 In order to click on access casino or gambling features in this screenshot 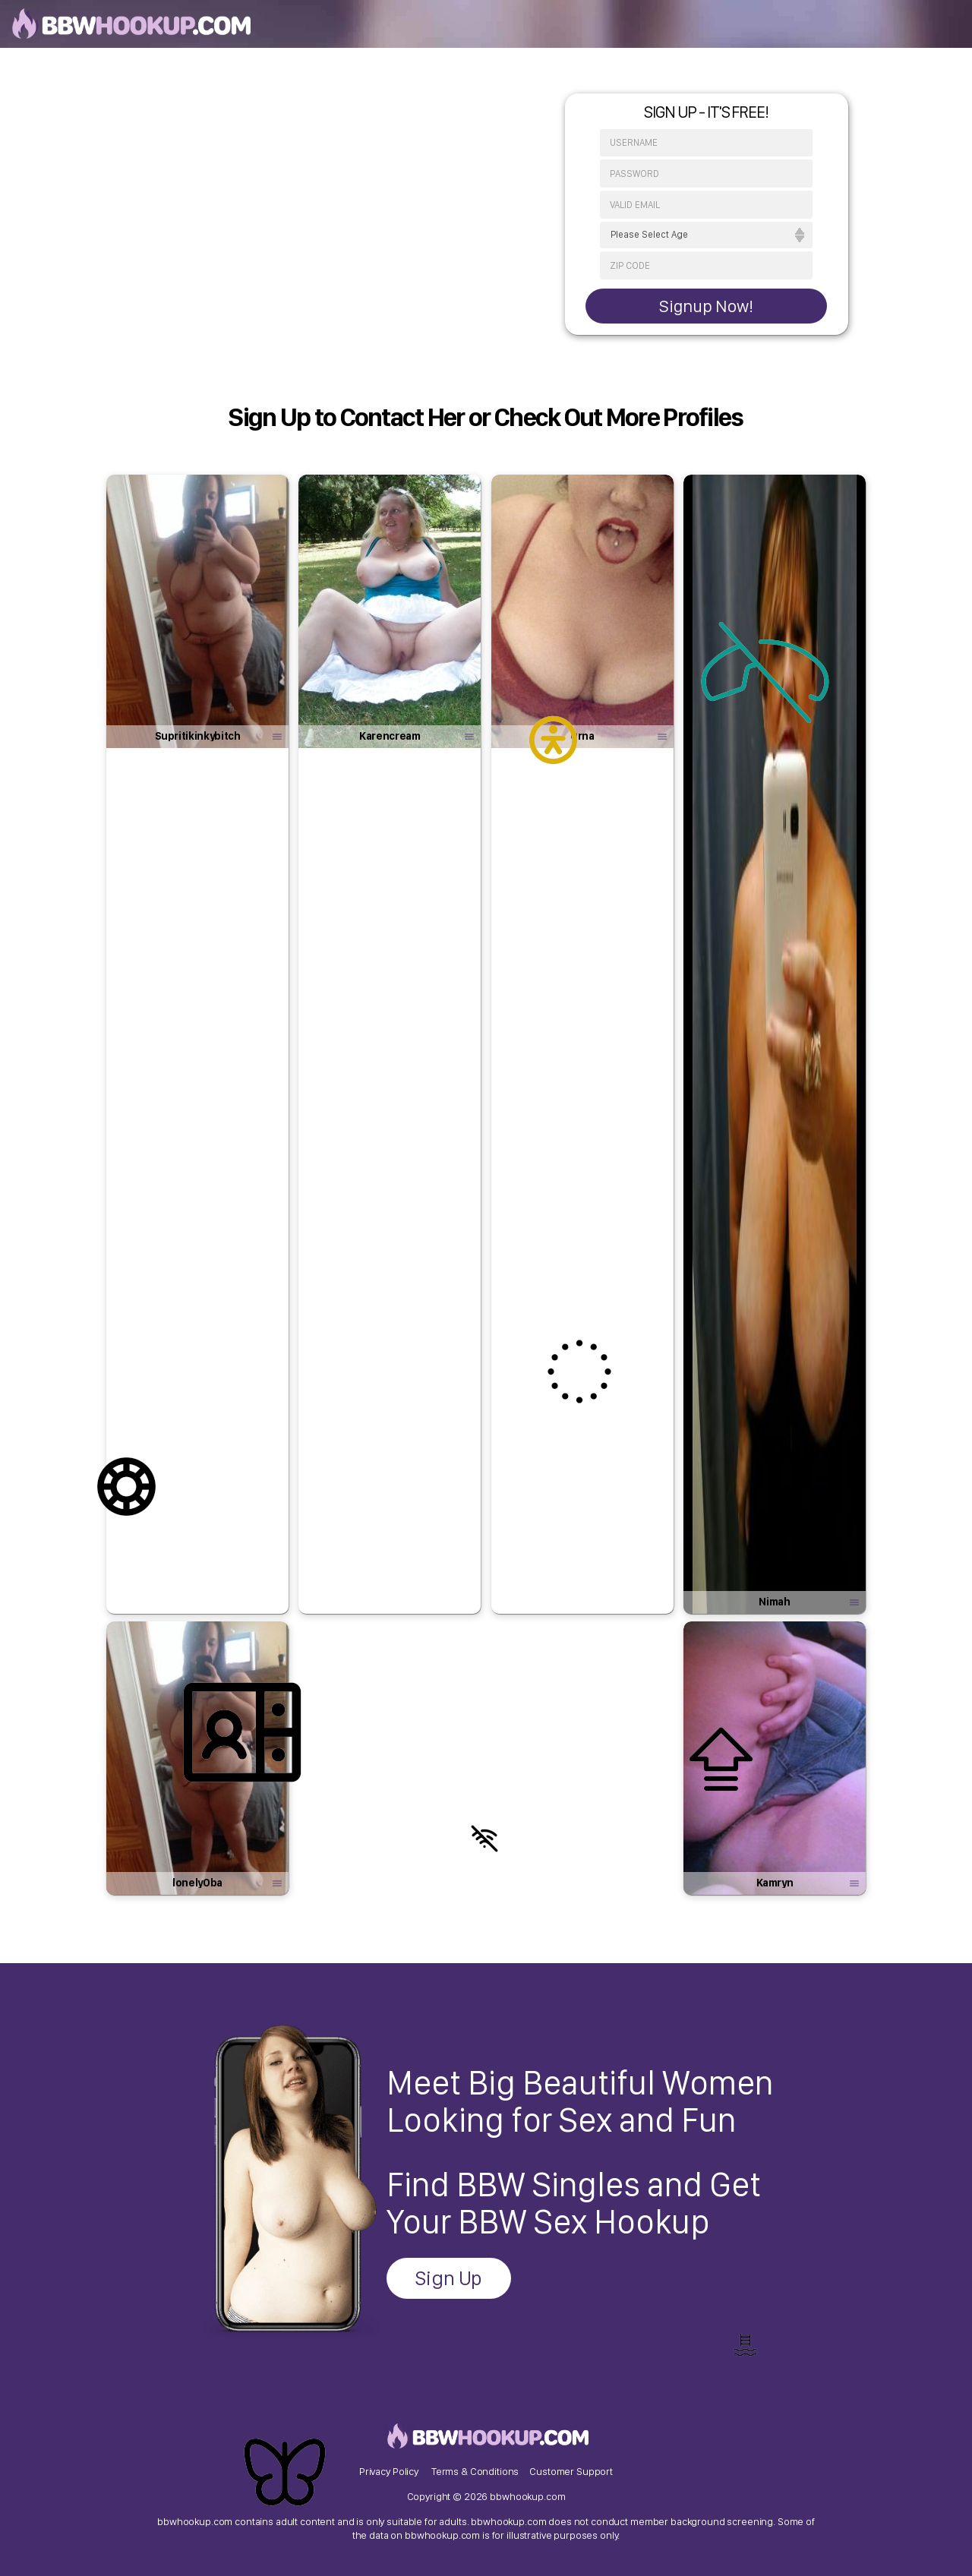, I will do `click(126, 1486)`.